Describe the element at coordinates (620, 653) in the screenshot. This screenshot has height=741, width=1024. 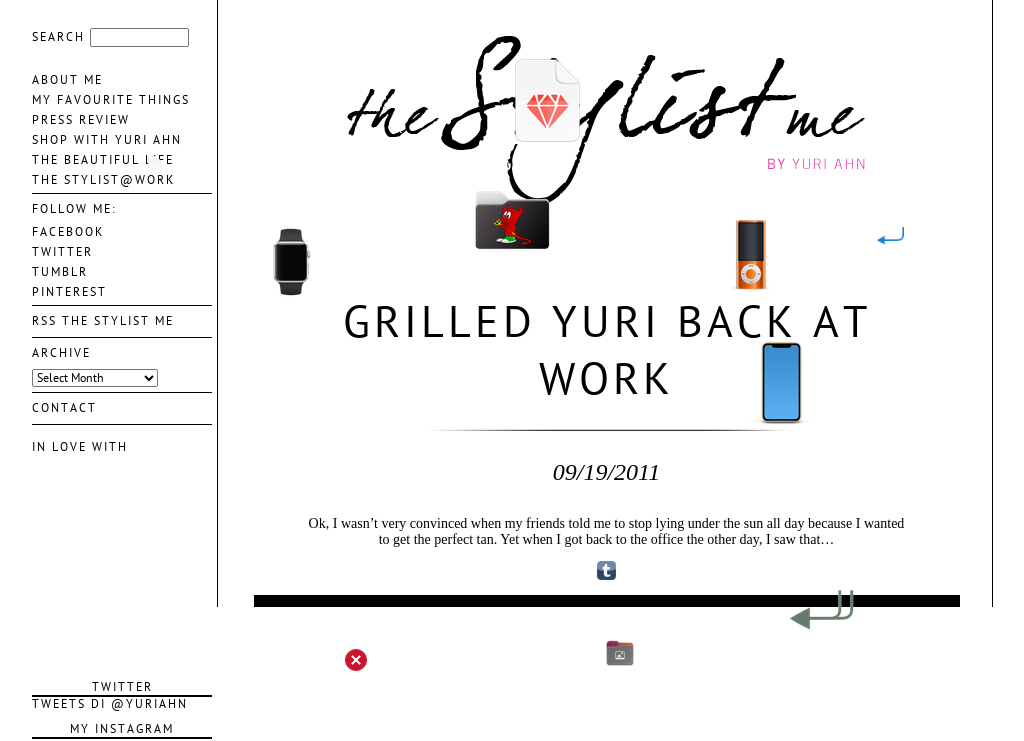
I see `open your pictures folder` at that location.